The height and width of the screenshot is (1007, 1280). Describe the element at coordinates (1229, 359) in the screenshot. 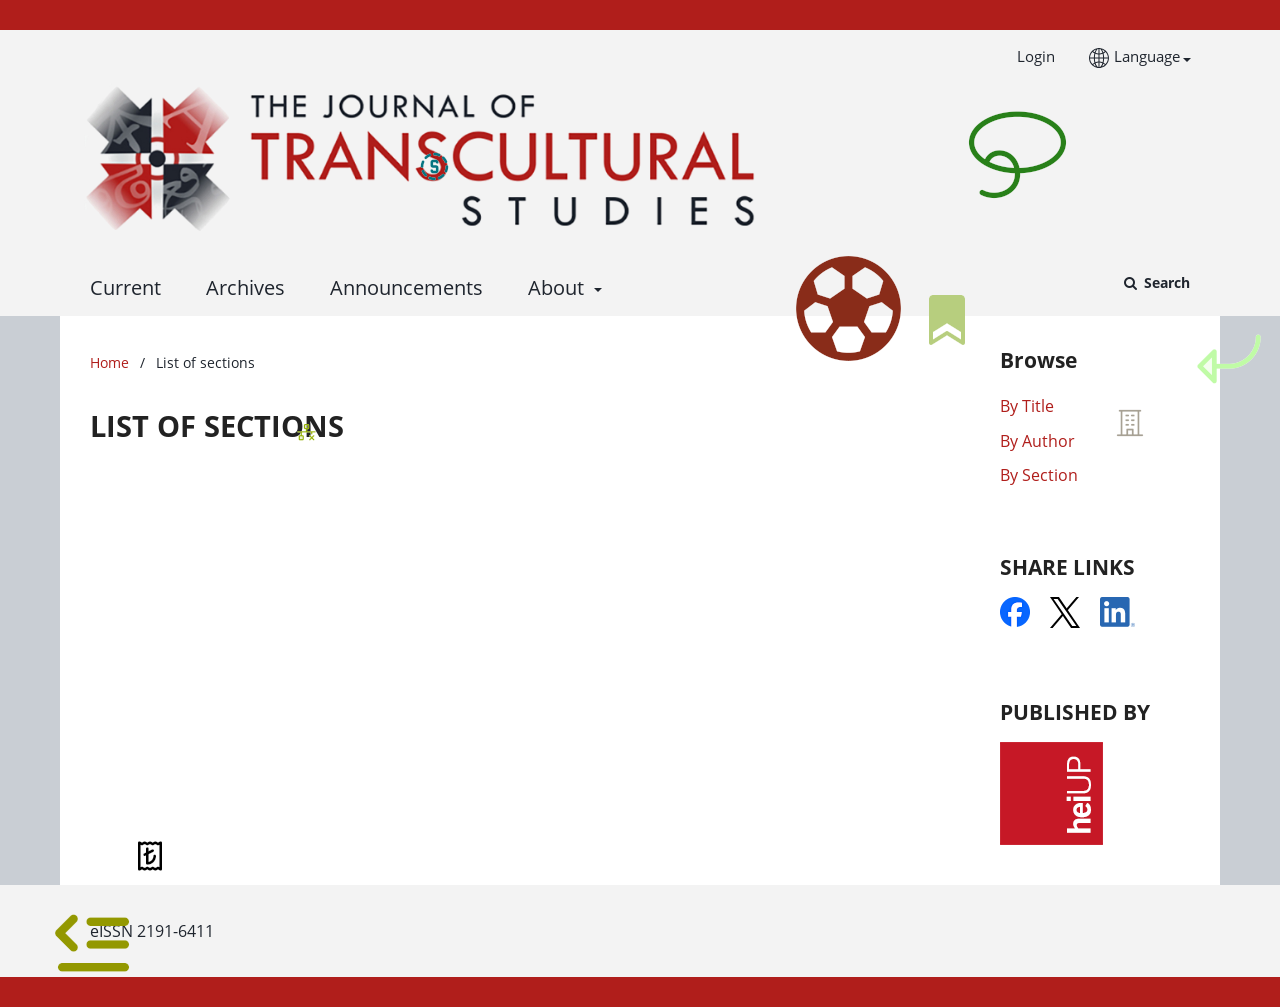

I see `reply to a message or comment` at that location.